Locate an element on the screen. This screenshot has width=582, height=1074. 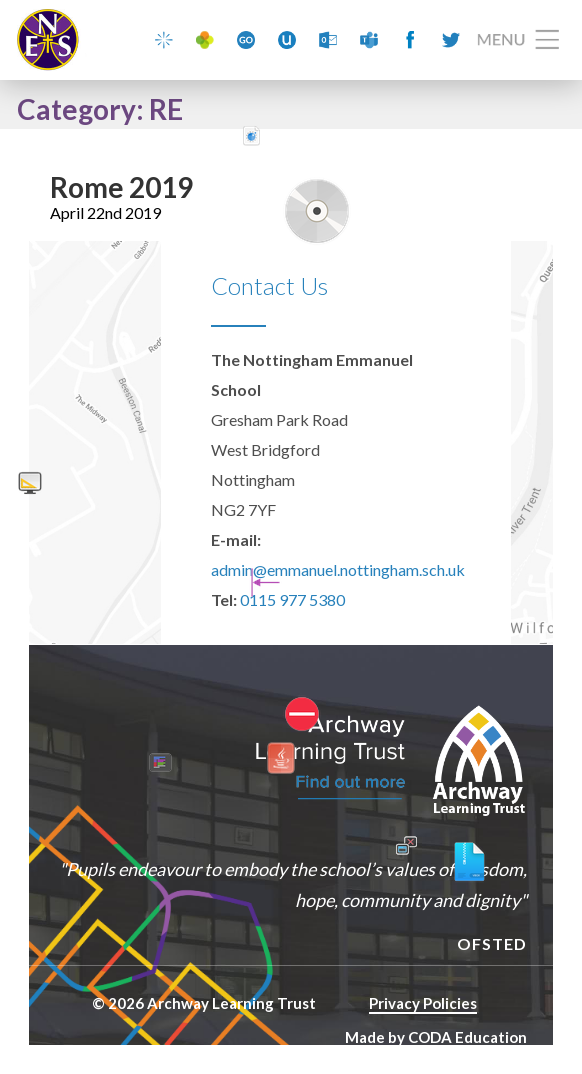
a java archive (.jar) file is located at coordinates (281, 758).